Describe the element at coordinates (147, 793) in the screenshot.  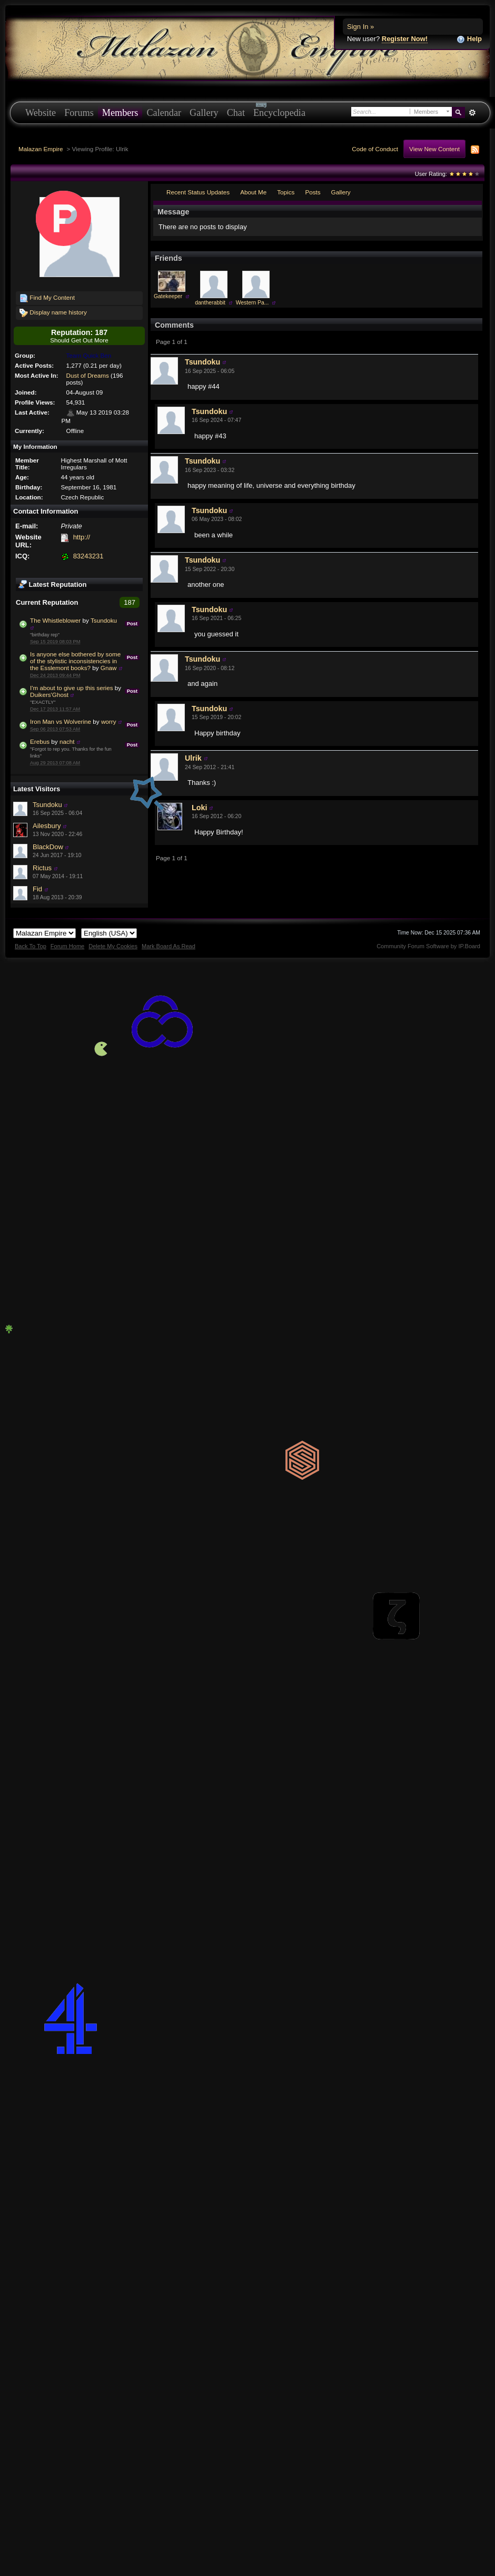
I see `apply magic or auto-enhance effects` at that location.